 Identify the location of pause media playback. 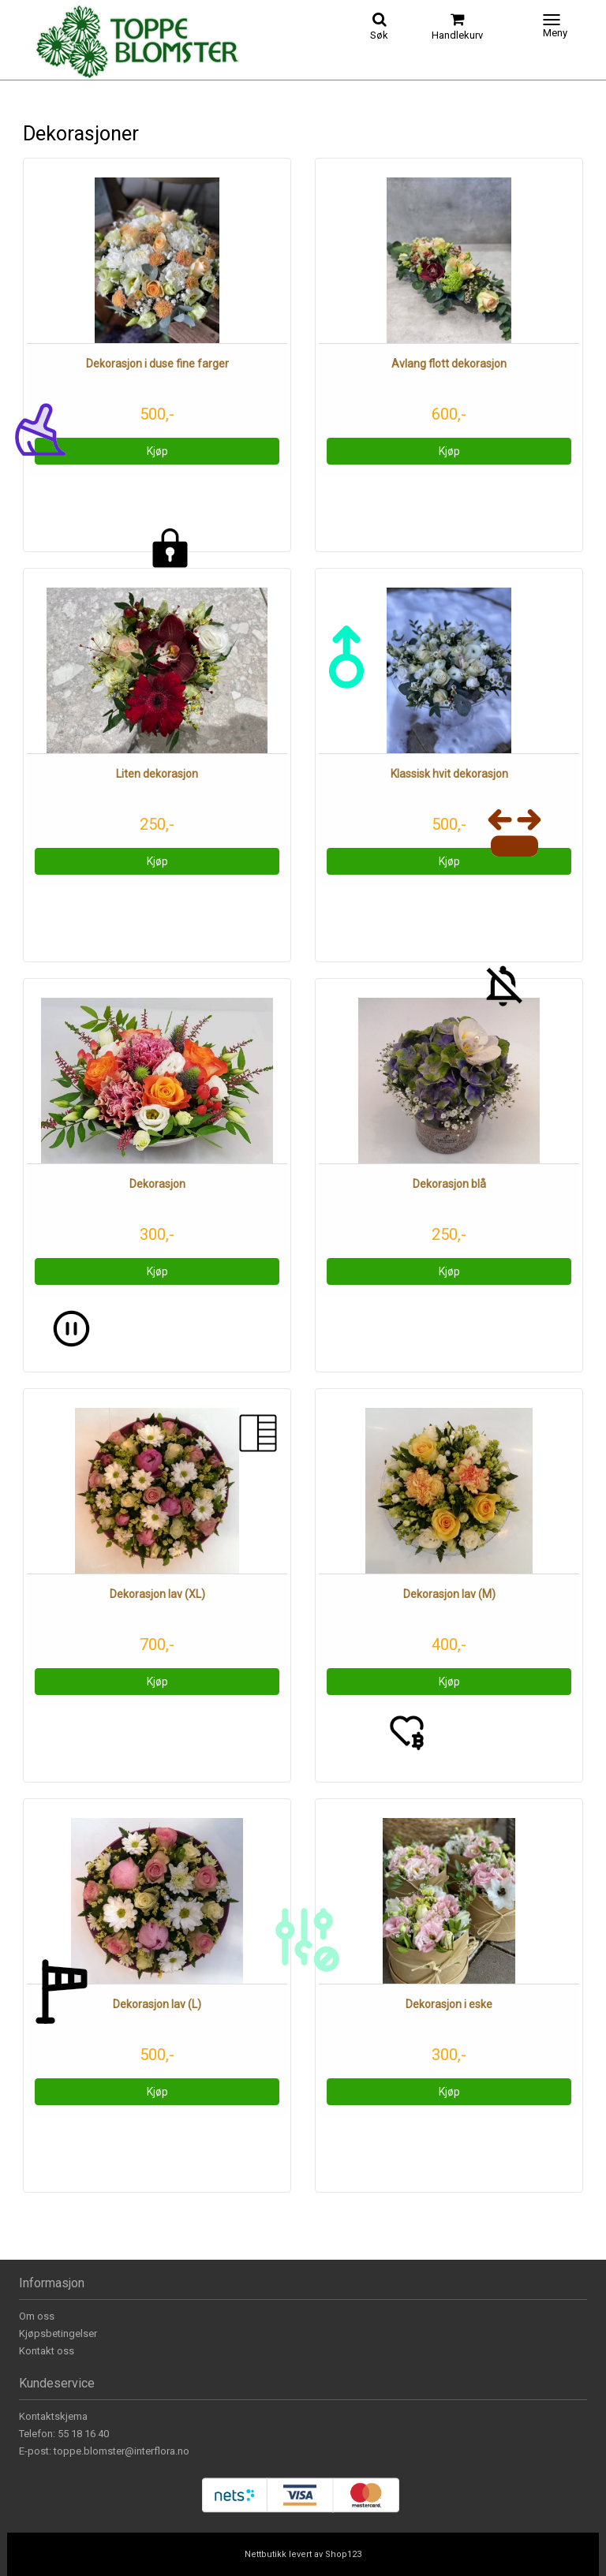
(71, 1328).